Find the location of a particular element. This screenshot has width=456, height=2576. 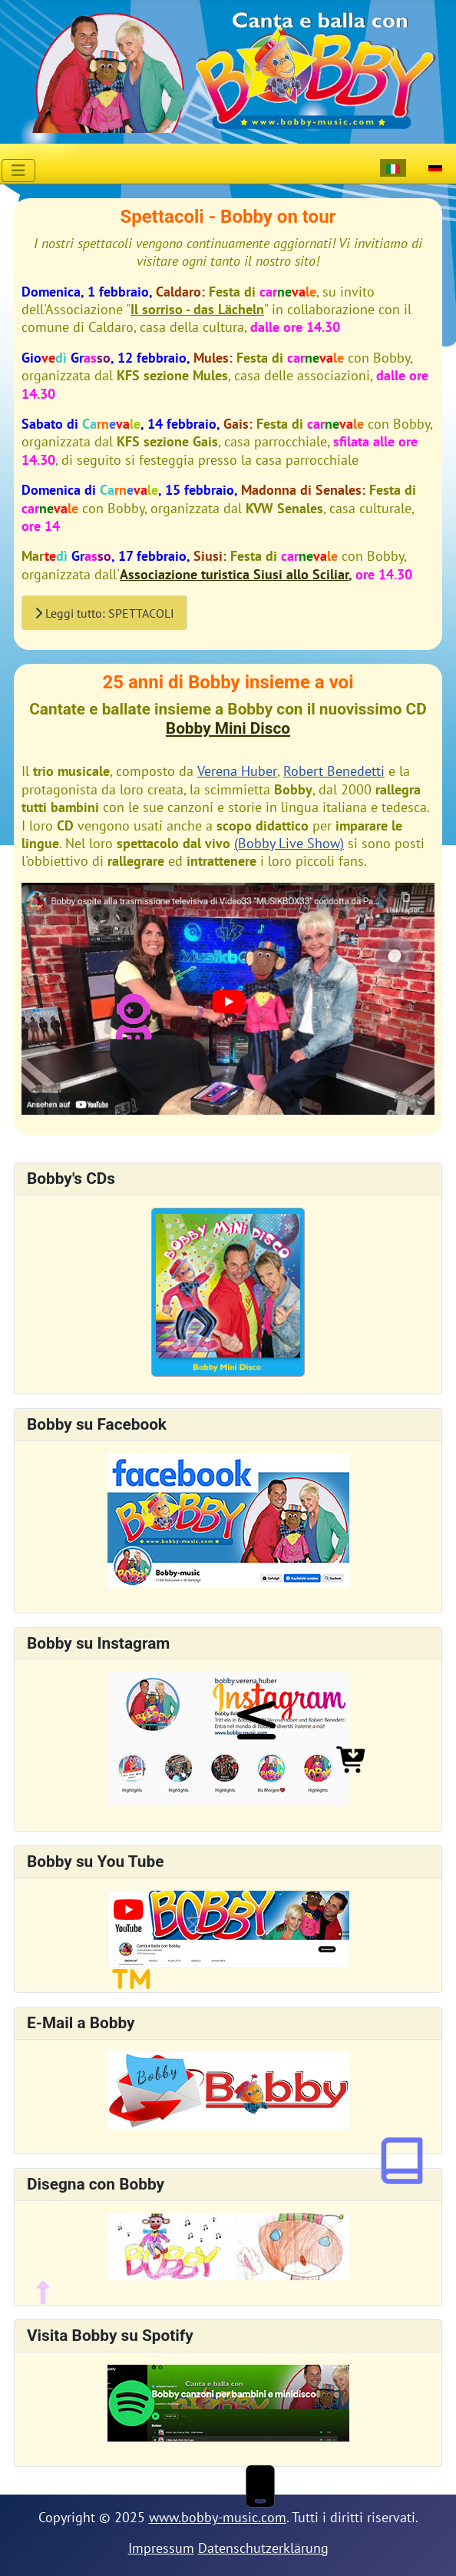

shuffle playback order is located at coordinates (318, 73).